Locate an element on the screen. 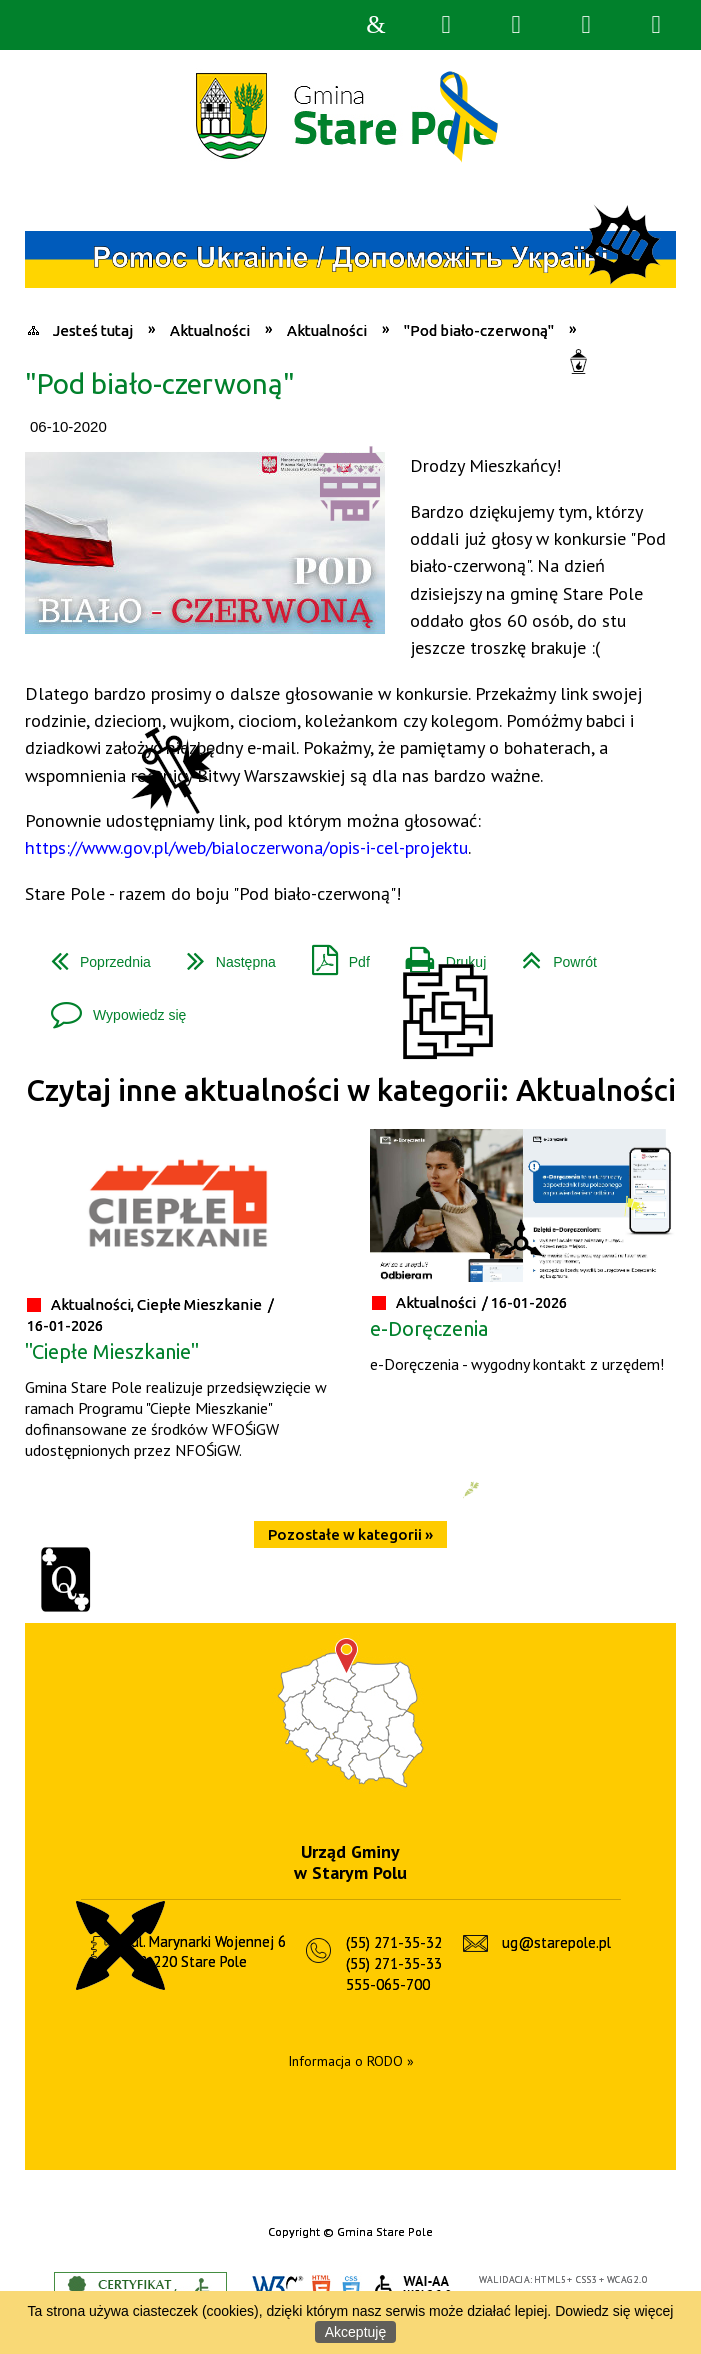 Image resolution: width=701 pixels, height=2354 pixels. trigger a punch or melee attack action is located at coordinates (621, 243).